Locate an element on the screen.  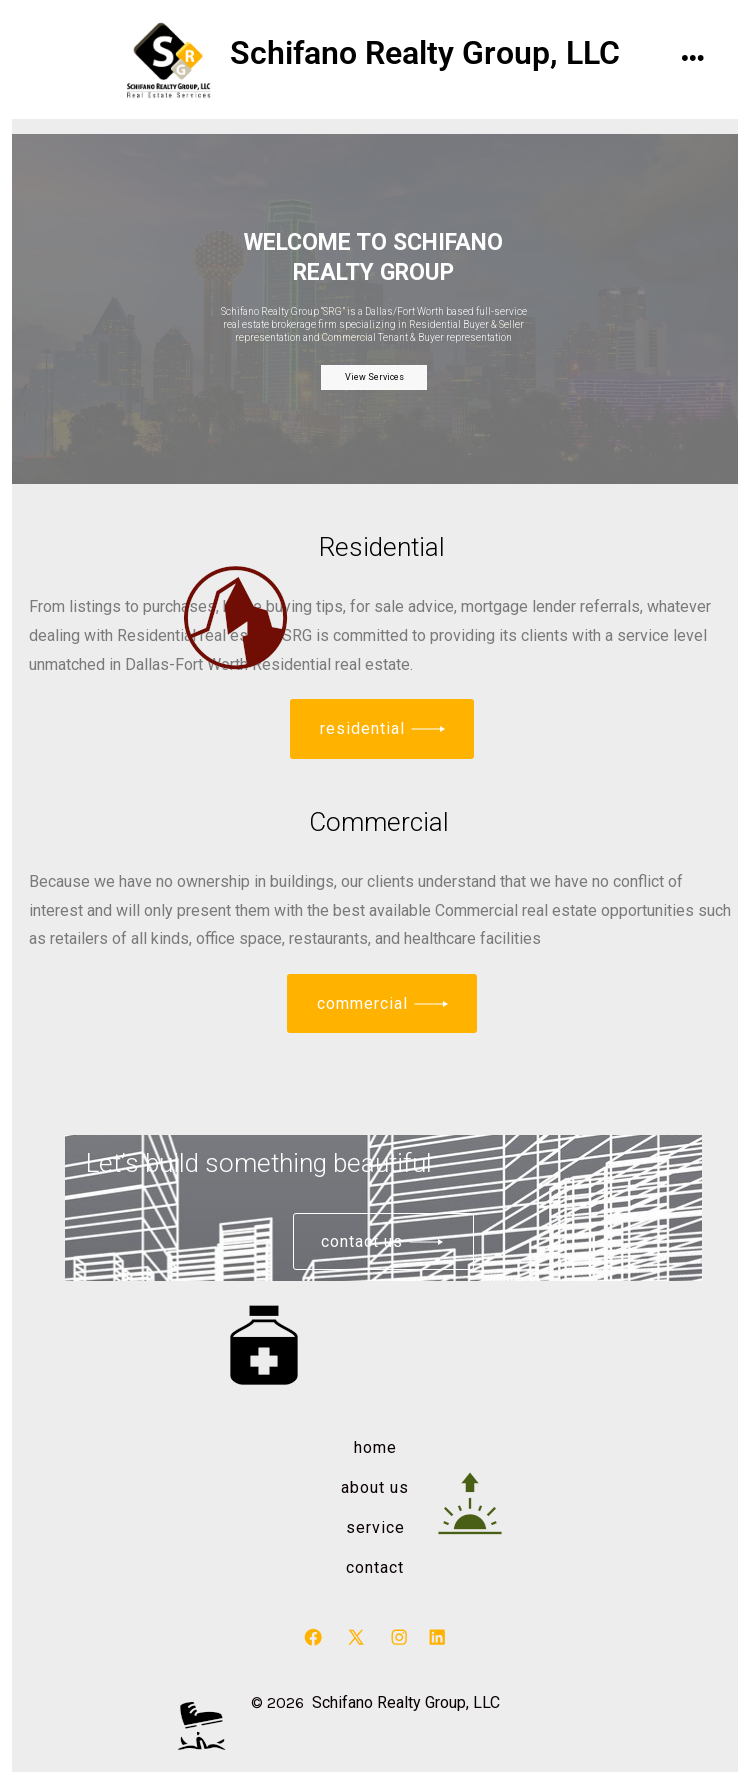
access health or healing items is located at coordinates (264, 1345).